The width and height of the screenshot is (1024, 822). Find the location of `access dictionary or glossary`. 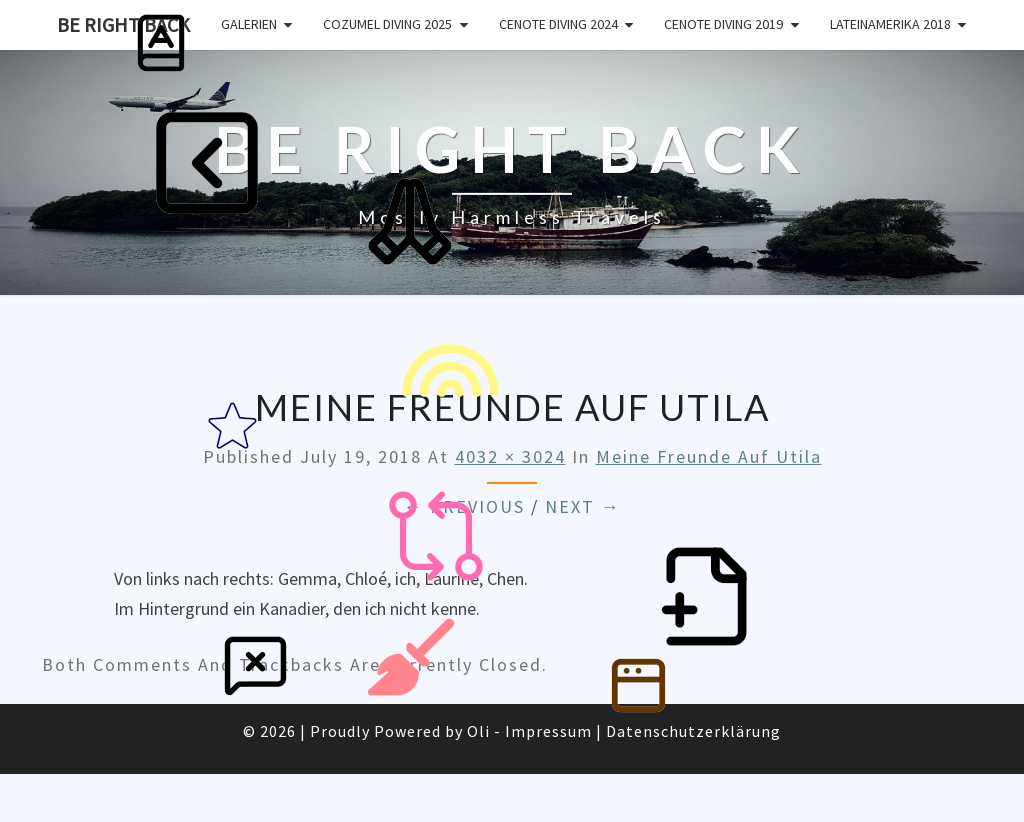

access dictionary or glossary is located at coordinates (161, 43).